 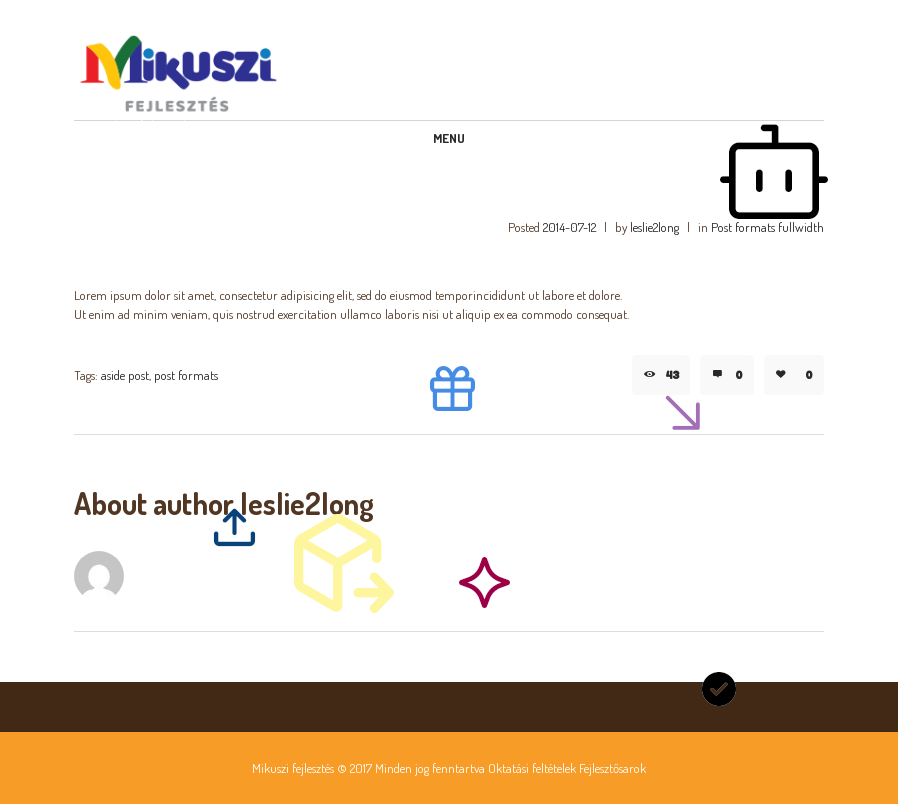 I want to click on view packages that depend on this repository, so click(x=344, y=563).